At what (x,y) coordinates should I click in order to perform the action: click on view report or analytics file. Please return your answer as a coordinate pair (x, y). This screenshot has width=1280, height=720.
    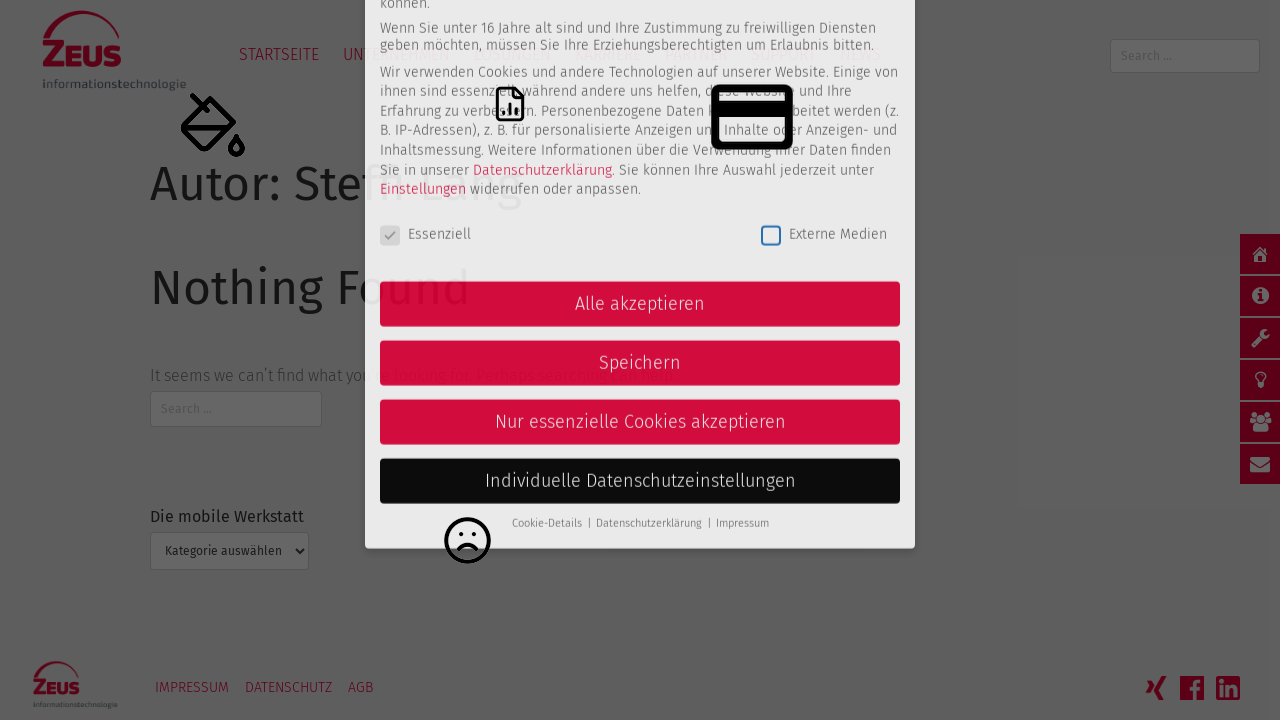
    Looking at the image, I should click on (510, 104).